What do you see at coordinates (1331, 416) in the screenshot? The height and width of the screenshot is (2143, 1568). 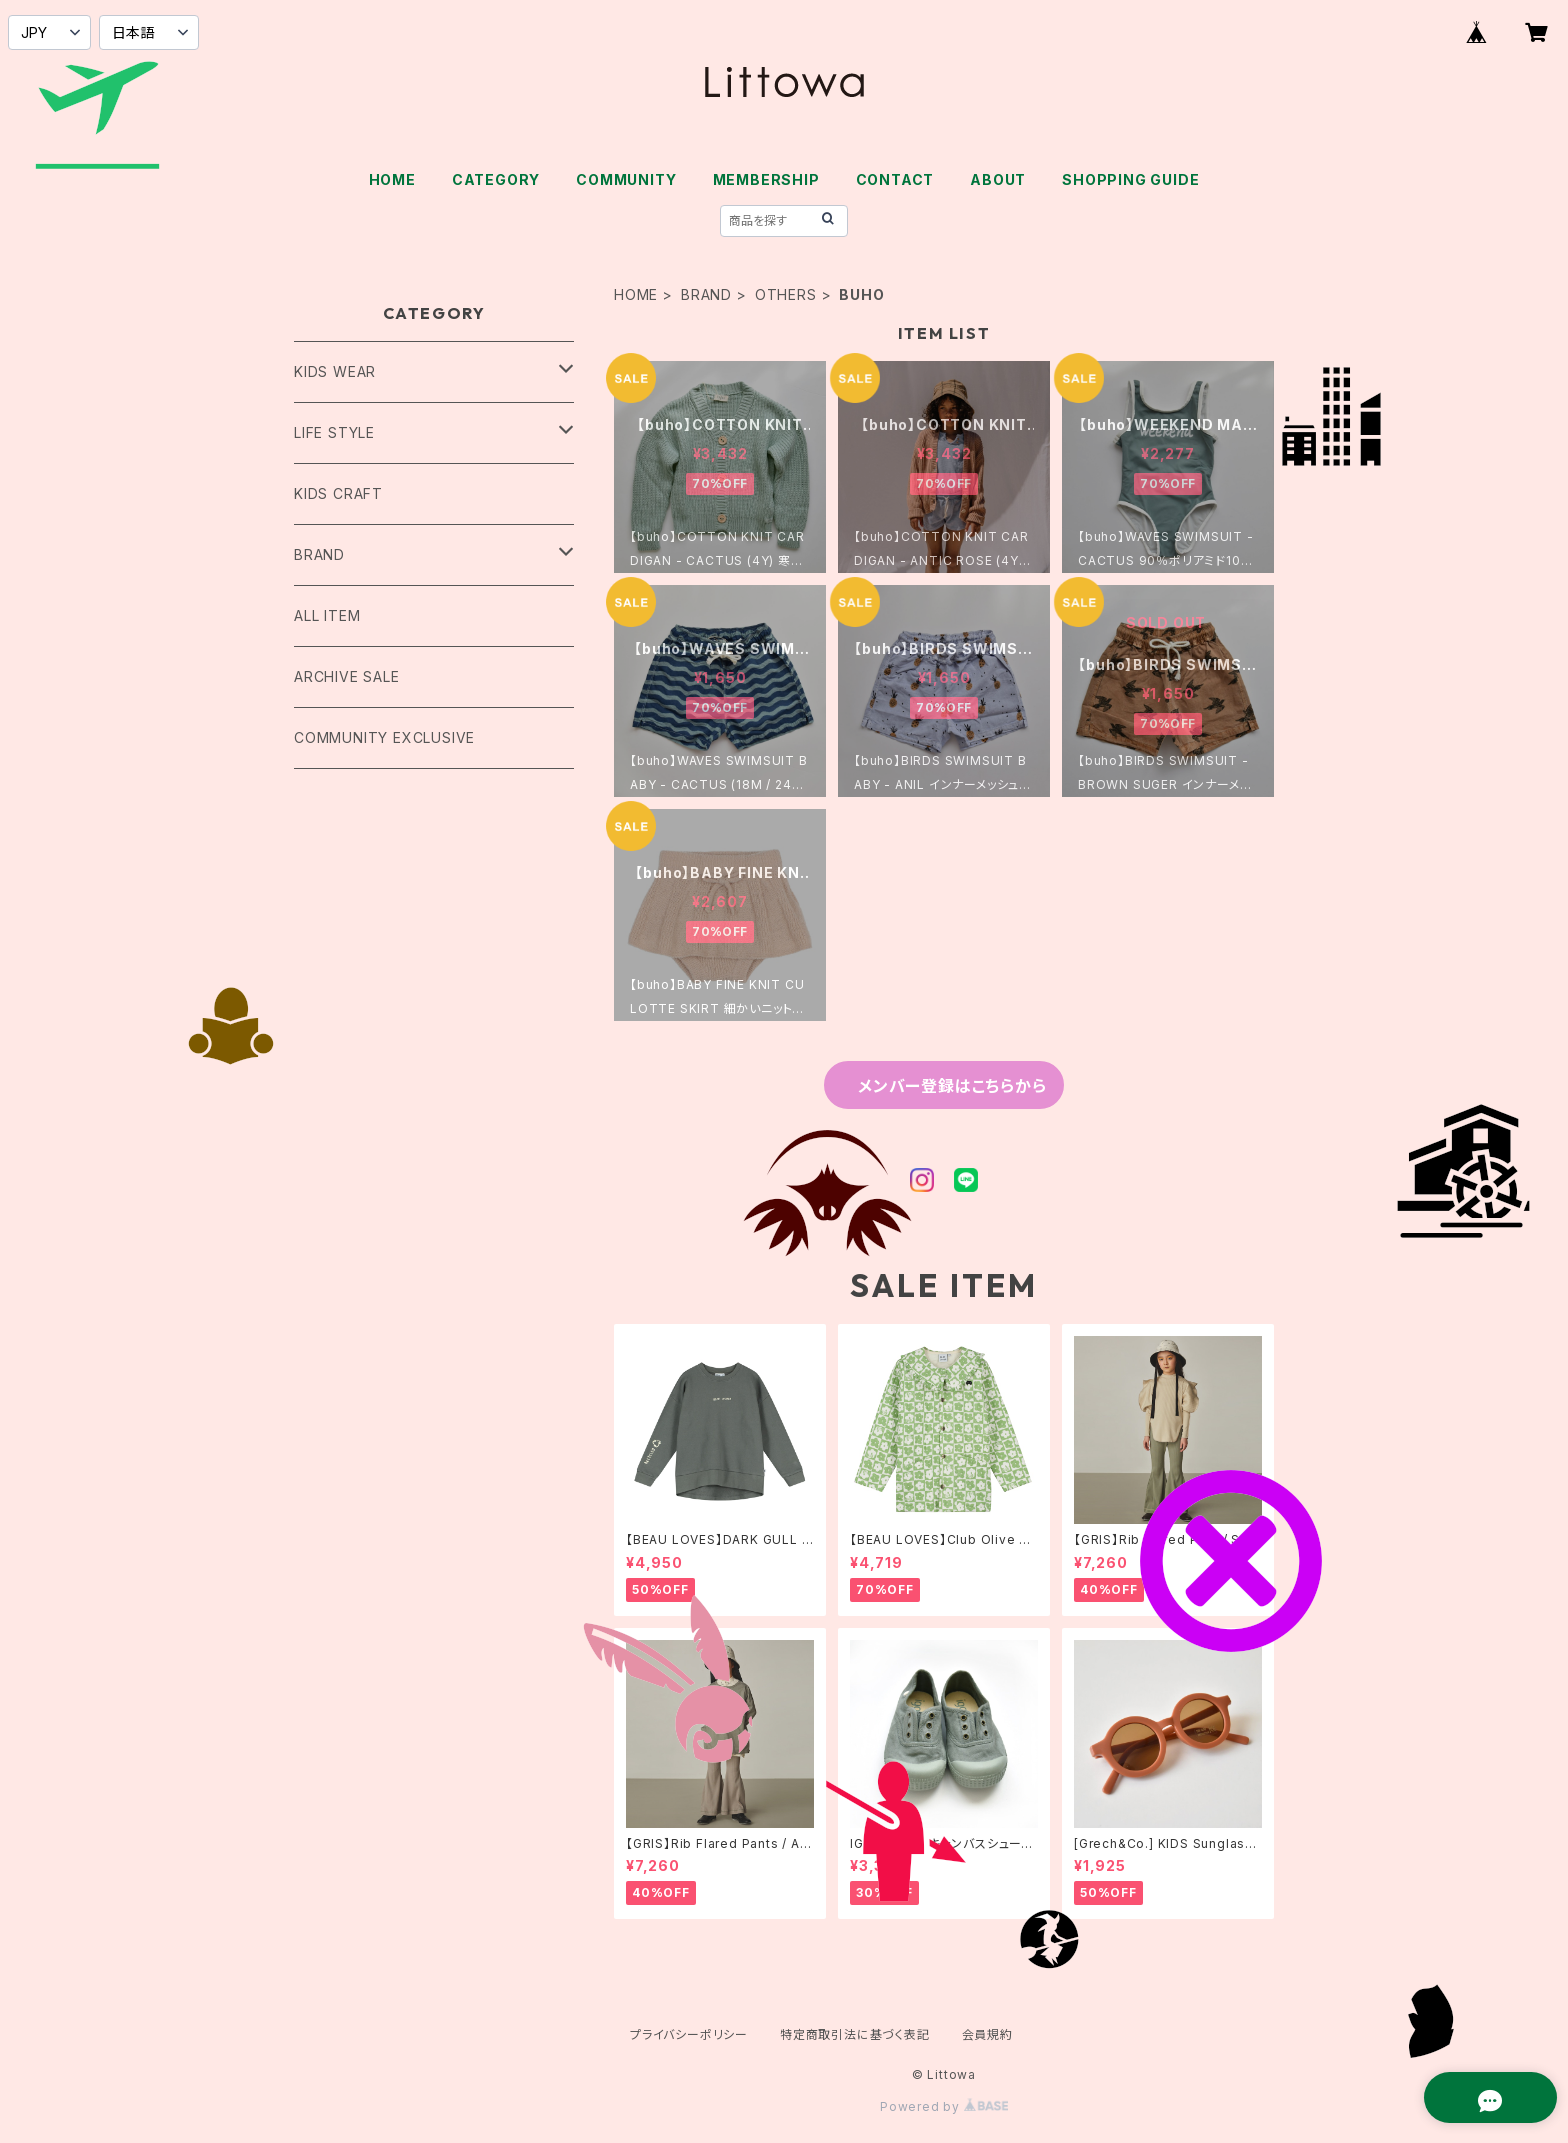 I see `view city or urban location` at bounding box center [1331, 416].